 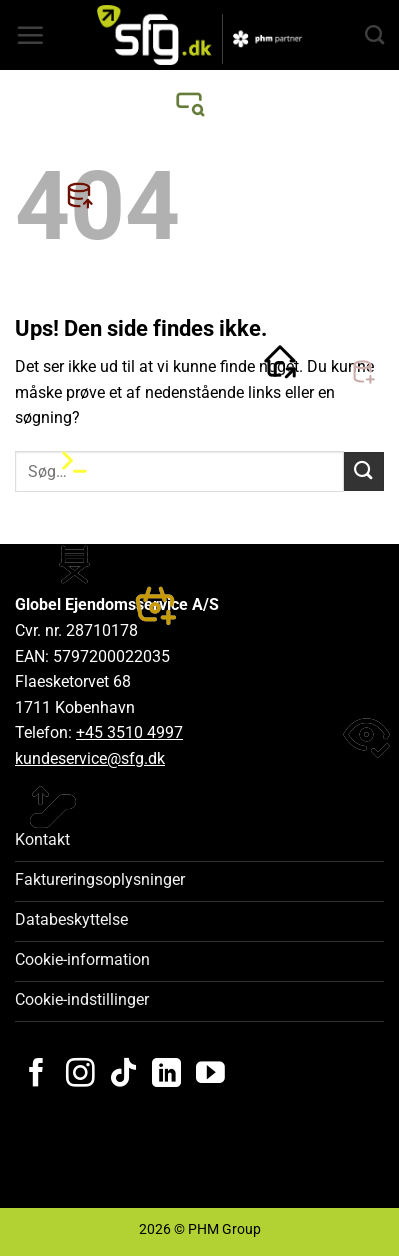 I want to click on mark item as viewed or read, so click(x=366, y=734).